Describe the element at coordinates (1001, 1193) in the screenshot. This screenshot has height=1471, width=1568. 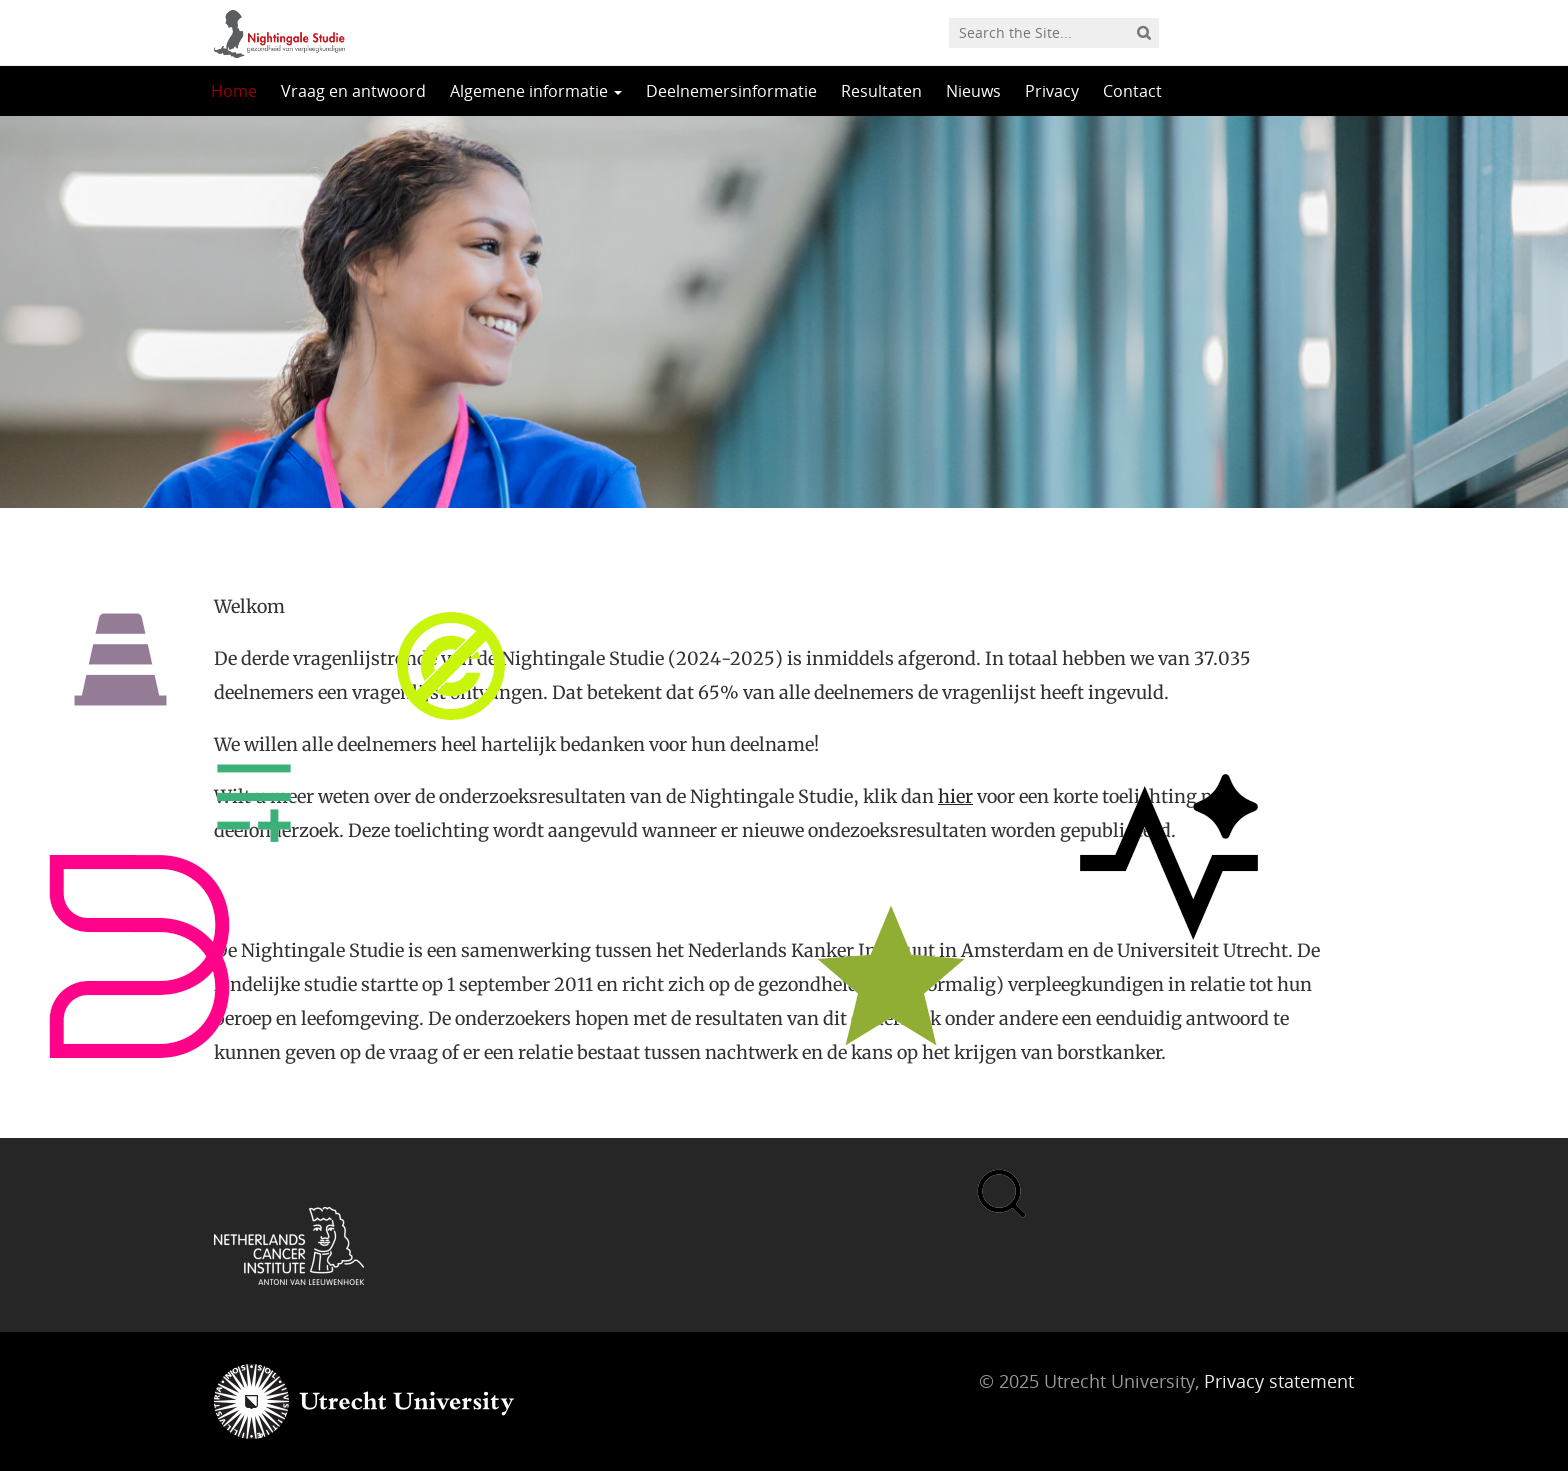
I see `search for content or items` at that location.